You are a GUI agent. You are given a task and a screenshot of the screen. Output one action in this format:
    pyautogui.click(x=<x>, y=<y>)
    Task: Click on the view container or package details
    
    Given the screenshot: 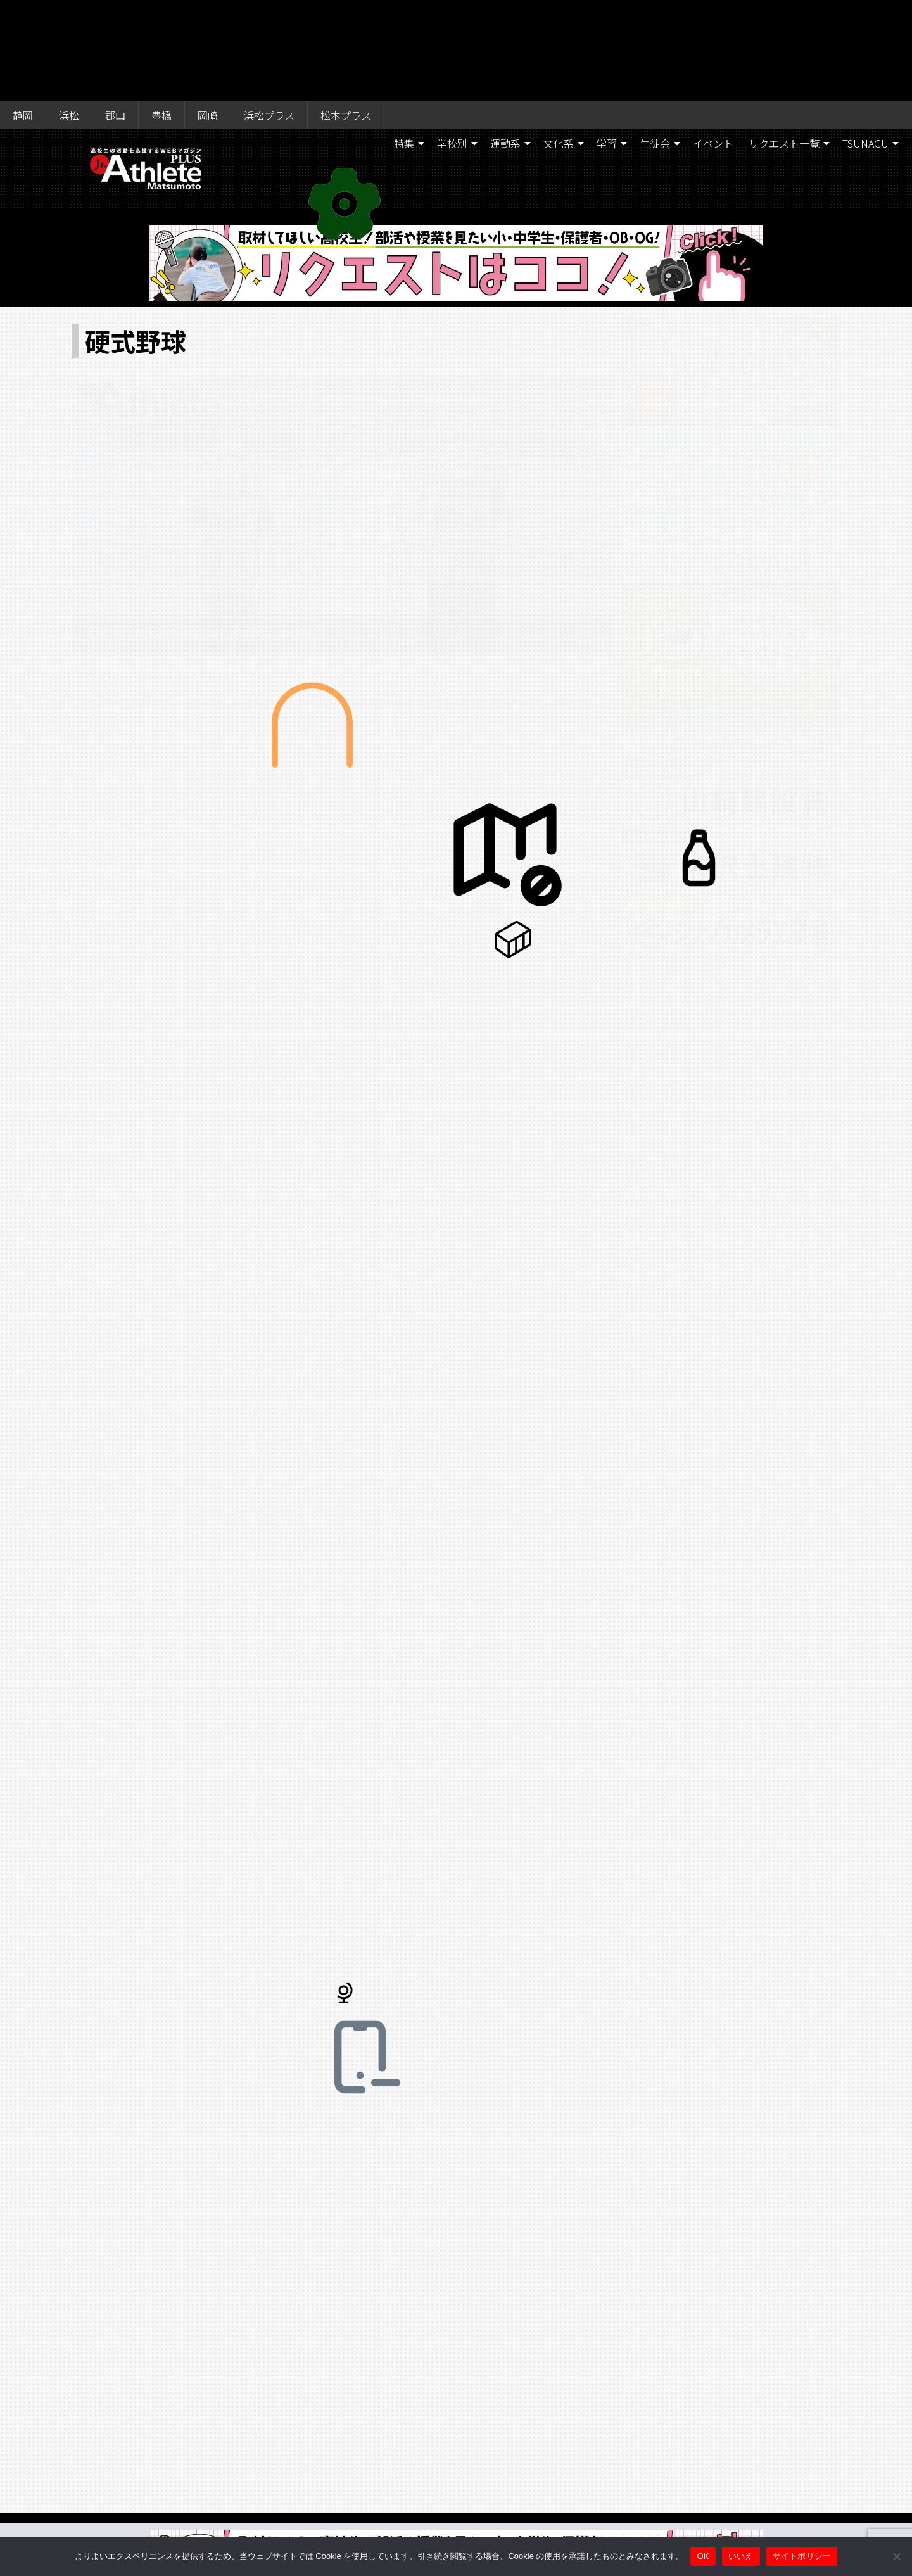 What is the action you would take?
    pyautogui.click(x=513, y=939)
    